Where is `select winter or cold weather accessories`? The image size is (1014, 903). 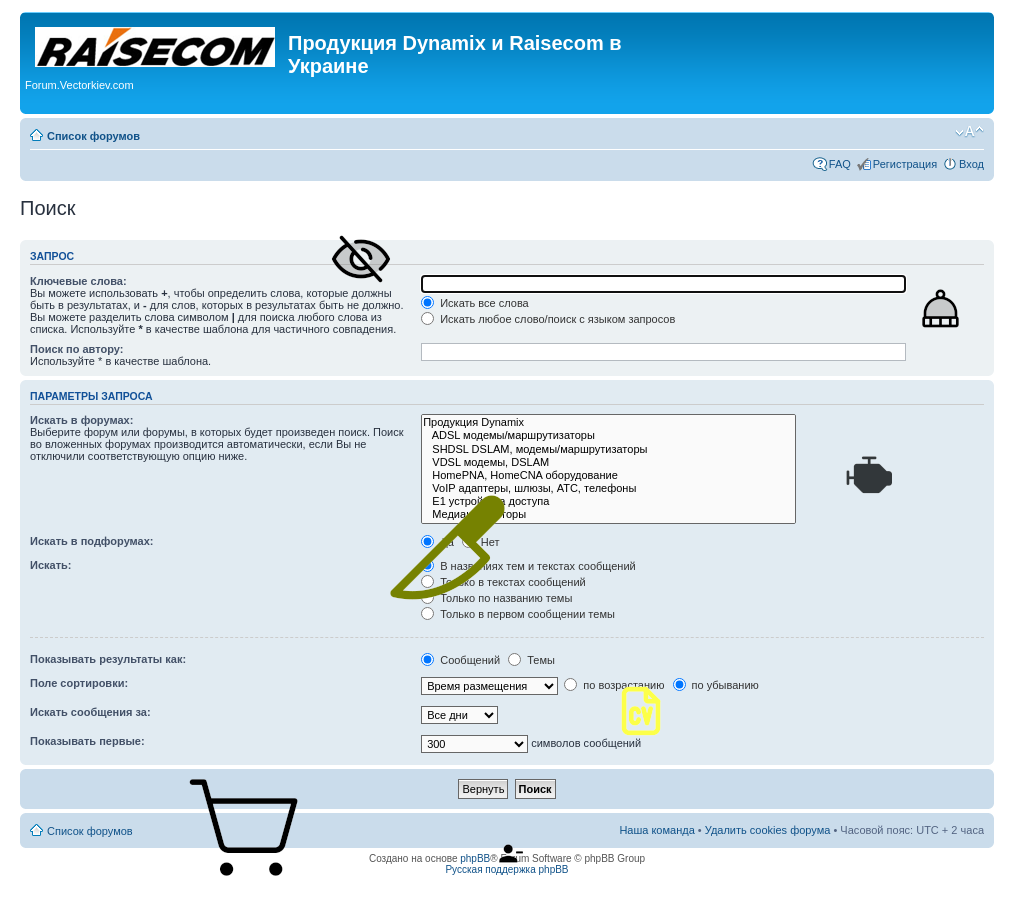 select winter or cold weather accessories is located at coordinates (940, 310).